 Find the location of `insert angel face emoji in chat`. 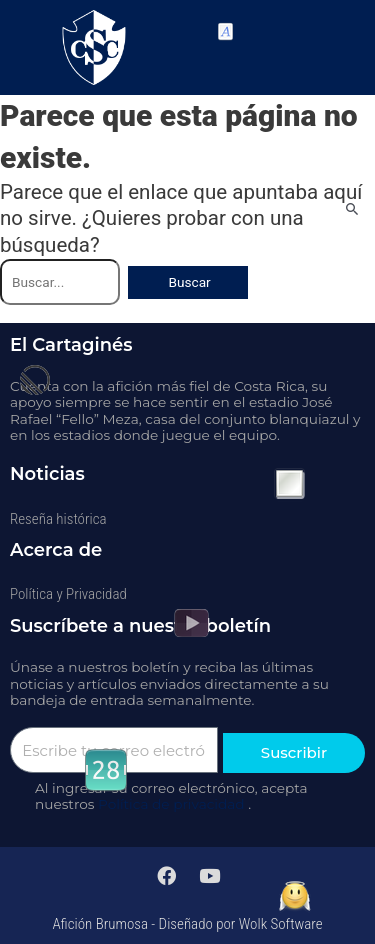

insert angel face emoji in chat is located at coordinates (295, 897).